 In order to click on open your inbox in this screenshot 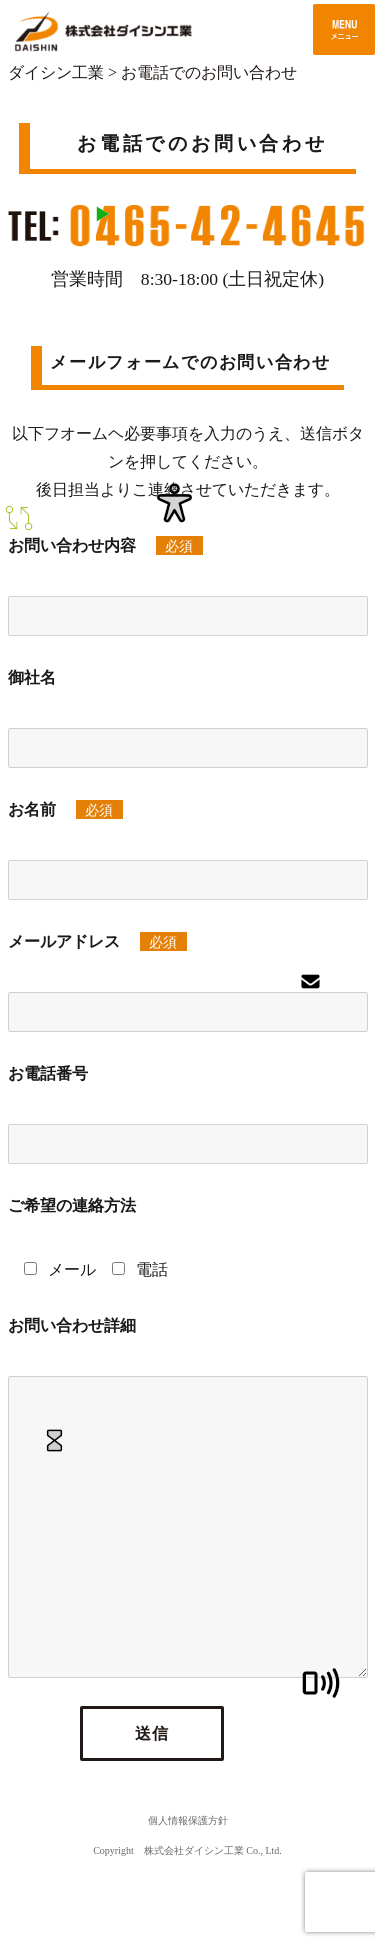, I will do `click(310, 981)`.